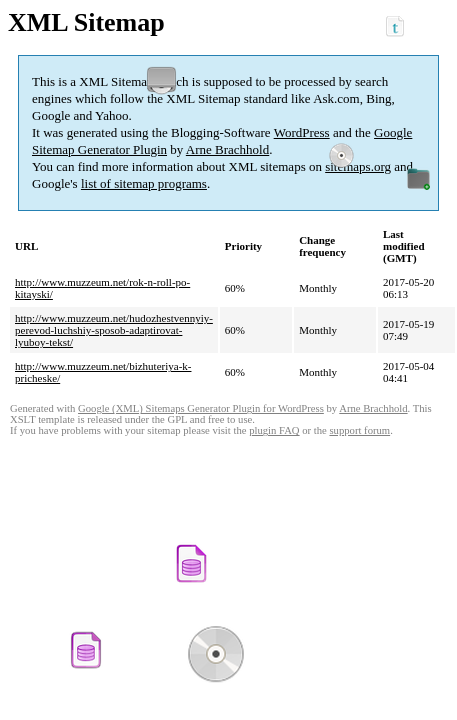 This screenshot has width=457, height=720. What do you see at coordinates (86, 650) in the screenshot?
I see `libreoffice base database template file` at bounding box center [86, 650].